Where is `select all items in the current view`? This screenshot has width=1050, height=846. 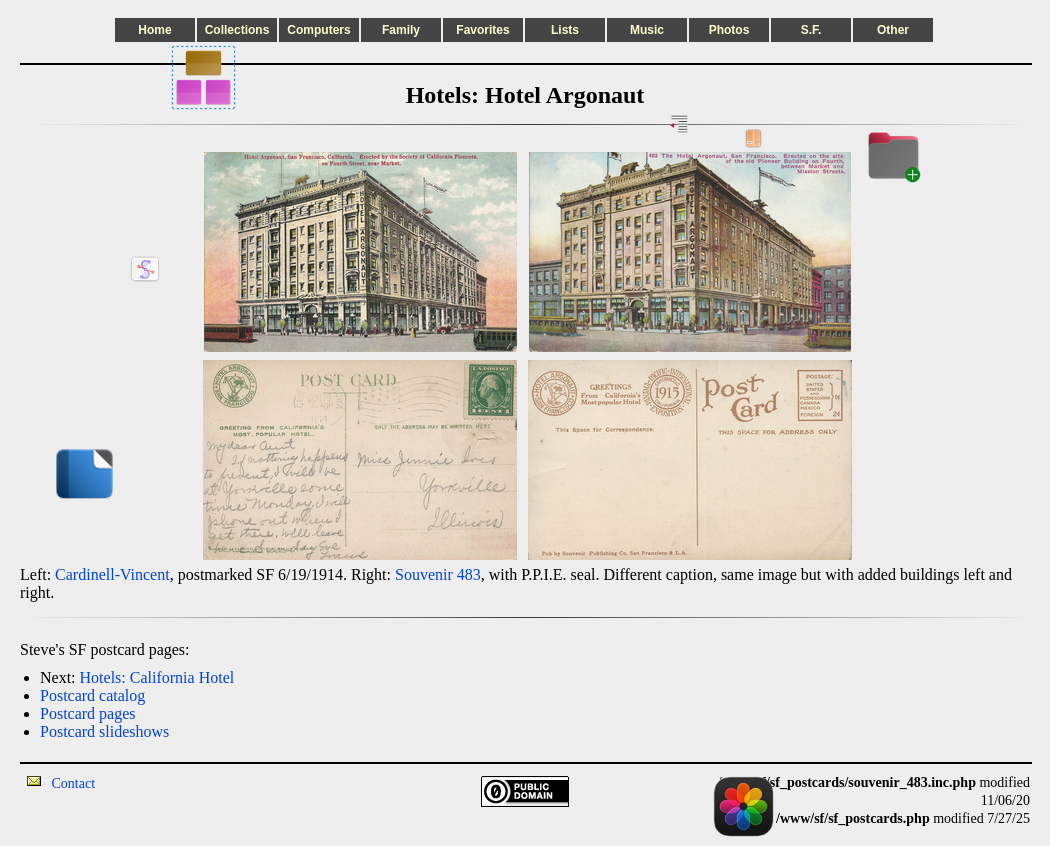
select all items in the current view is located at coordinates (203, 77).